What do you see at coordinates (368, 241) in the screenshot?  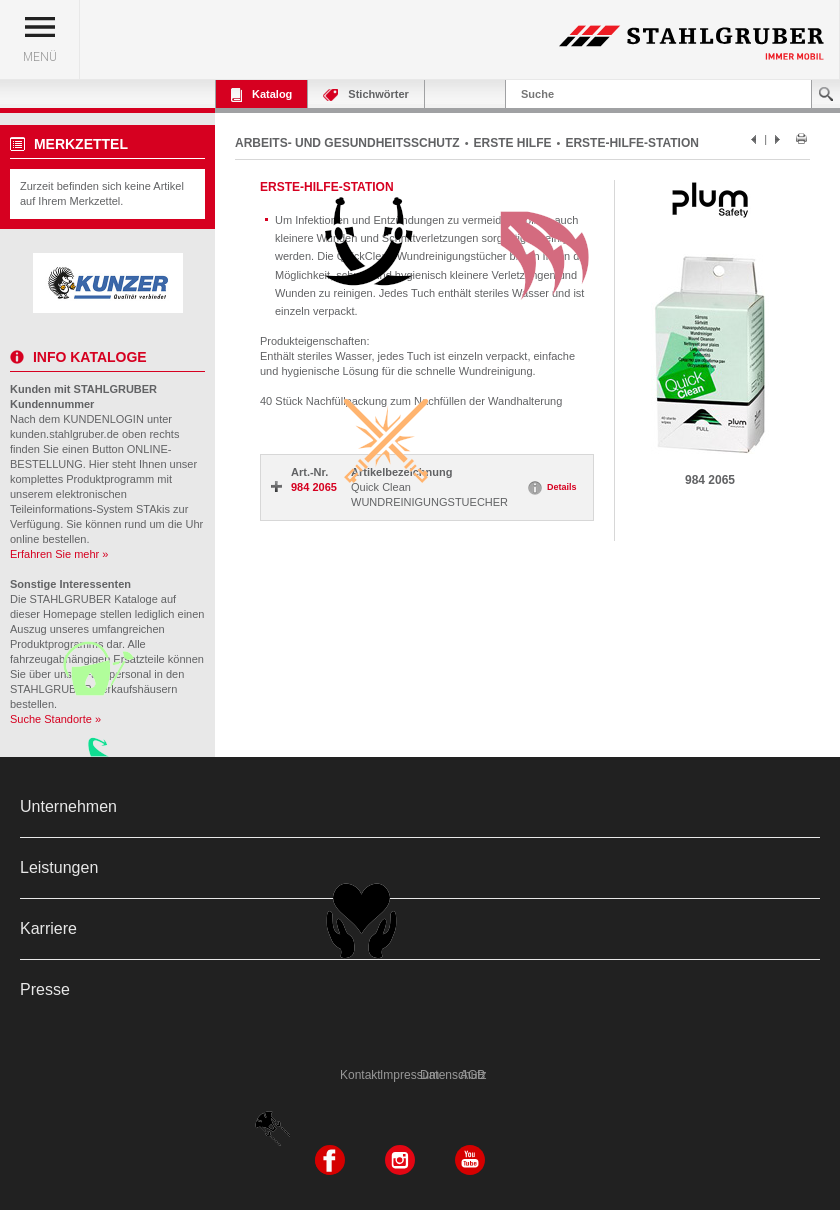 I see `activate whirlwind or spinning attack ability` at bounding box center [368, 241].